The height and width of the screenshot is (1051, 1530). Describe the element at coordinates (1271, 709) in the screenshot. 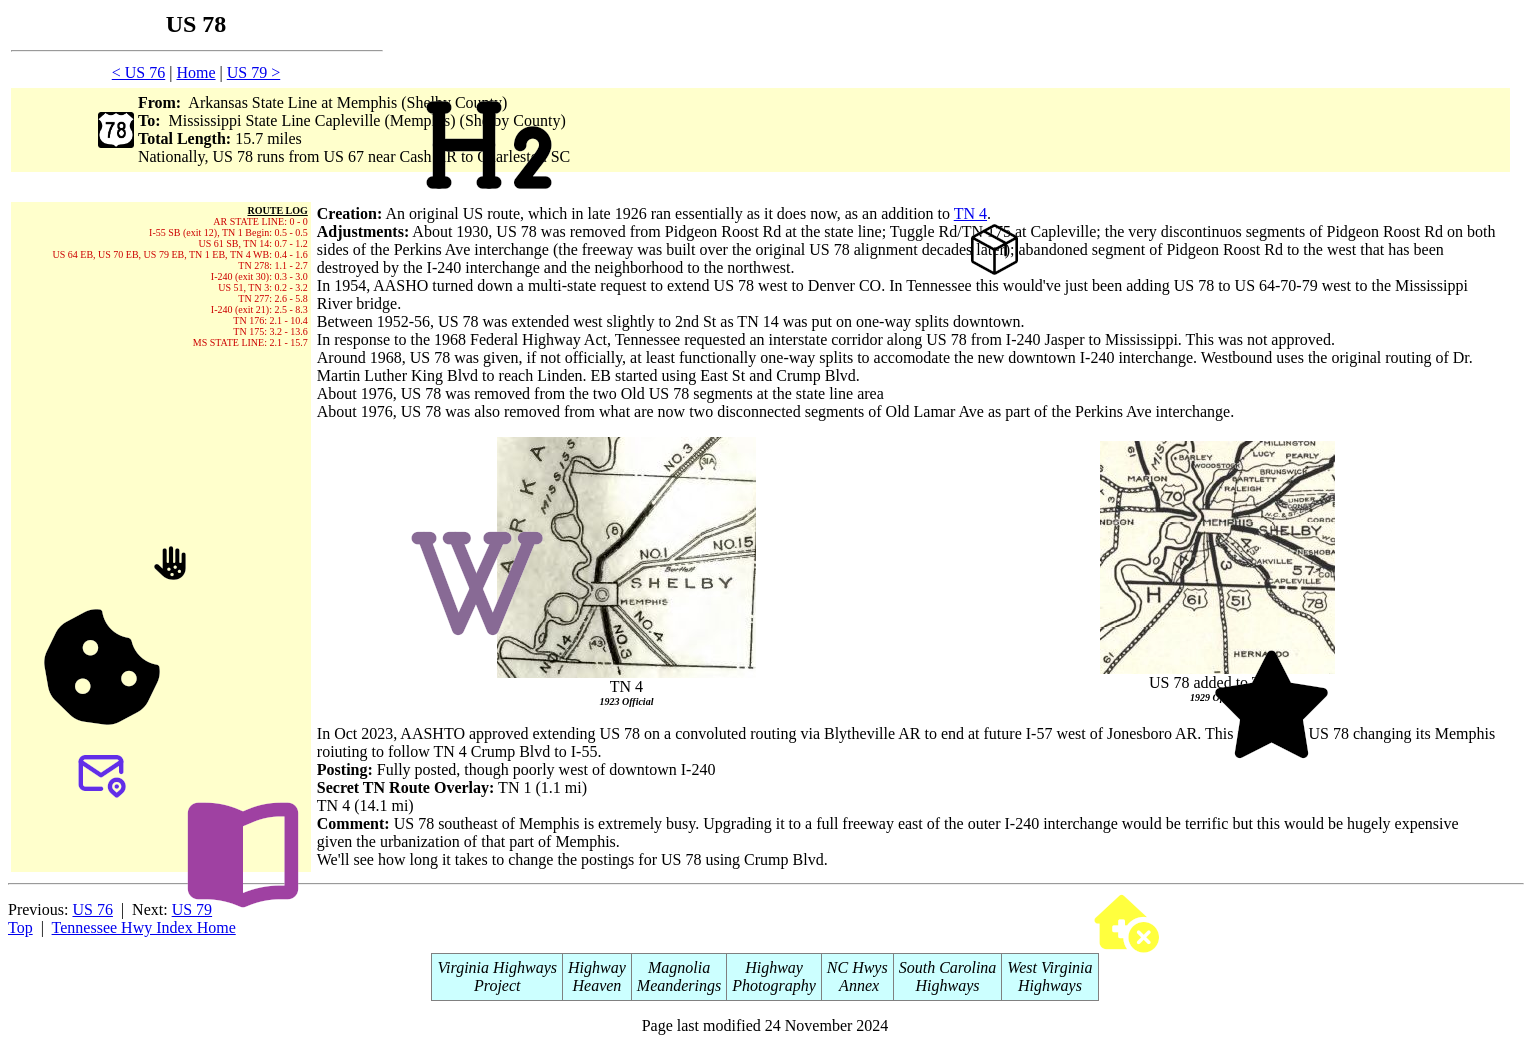

I see `mark item as favorite` at that location.